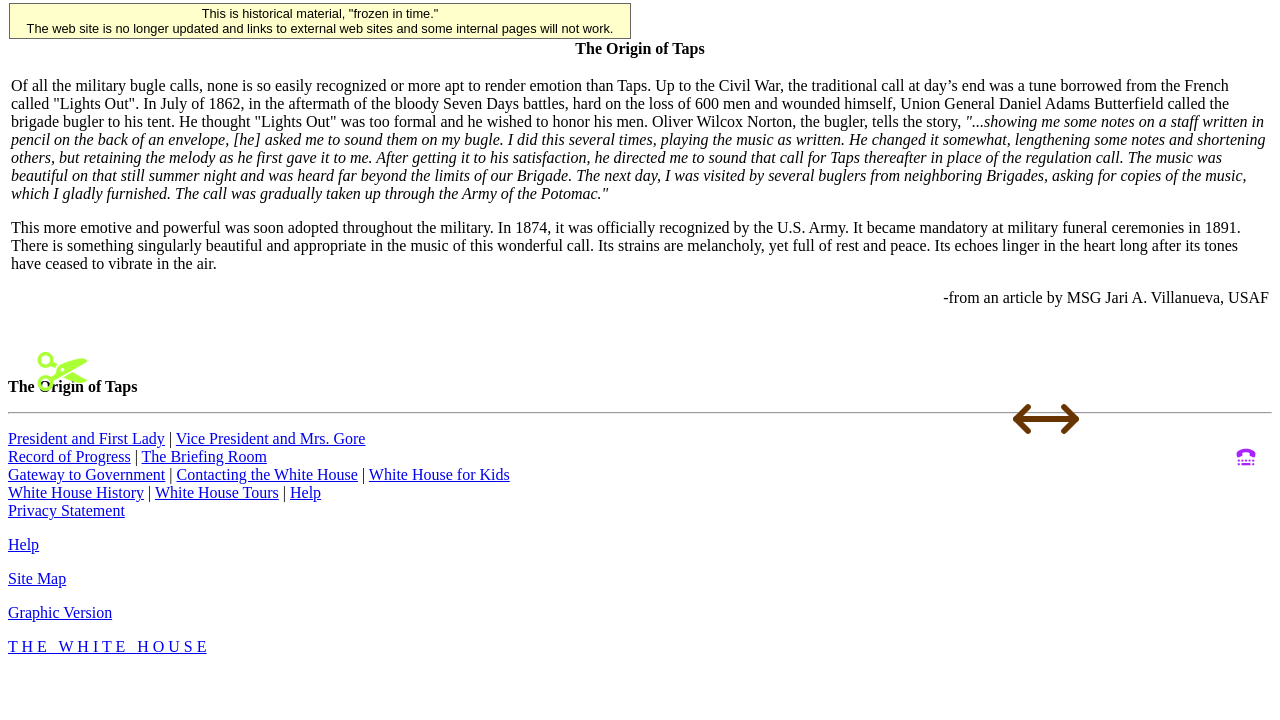 This screenshot has height=720, width=1280. I want to click on access TTY or text telephone services, so click(1246, 457).